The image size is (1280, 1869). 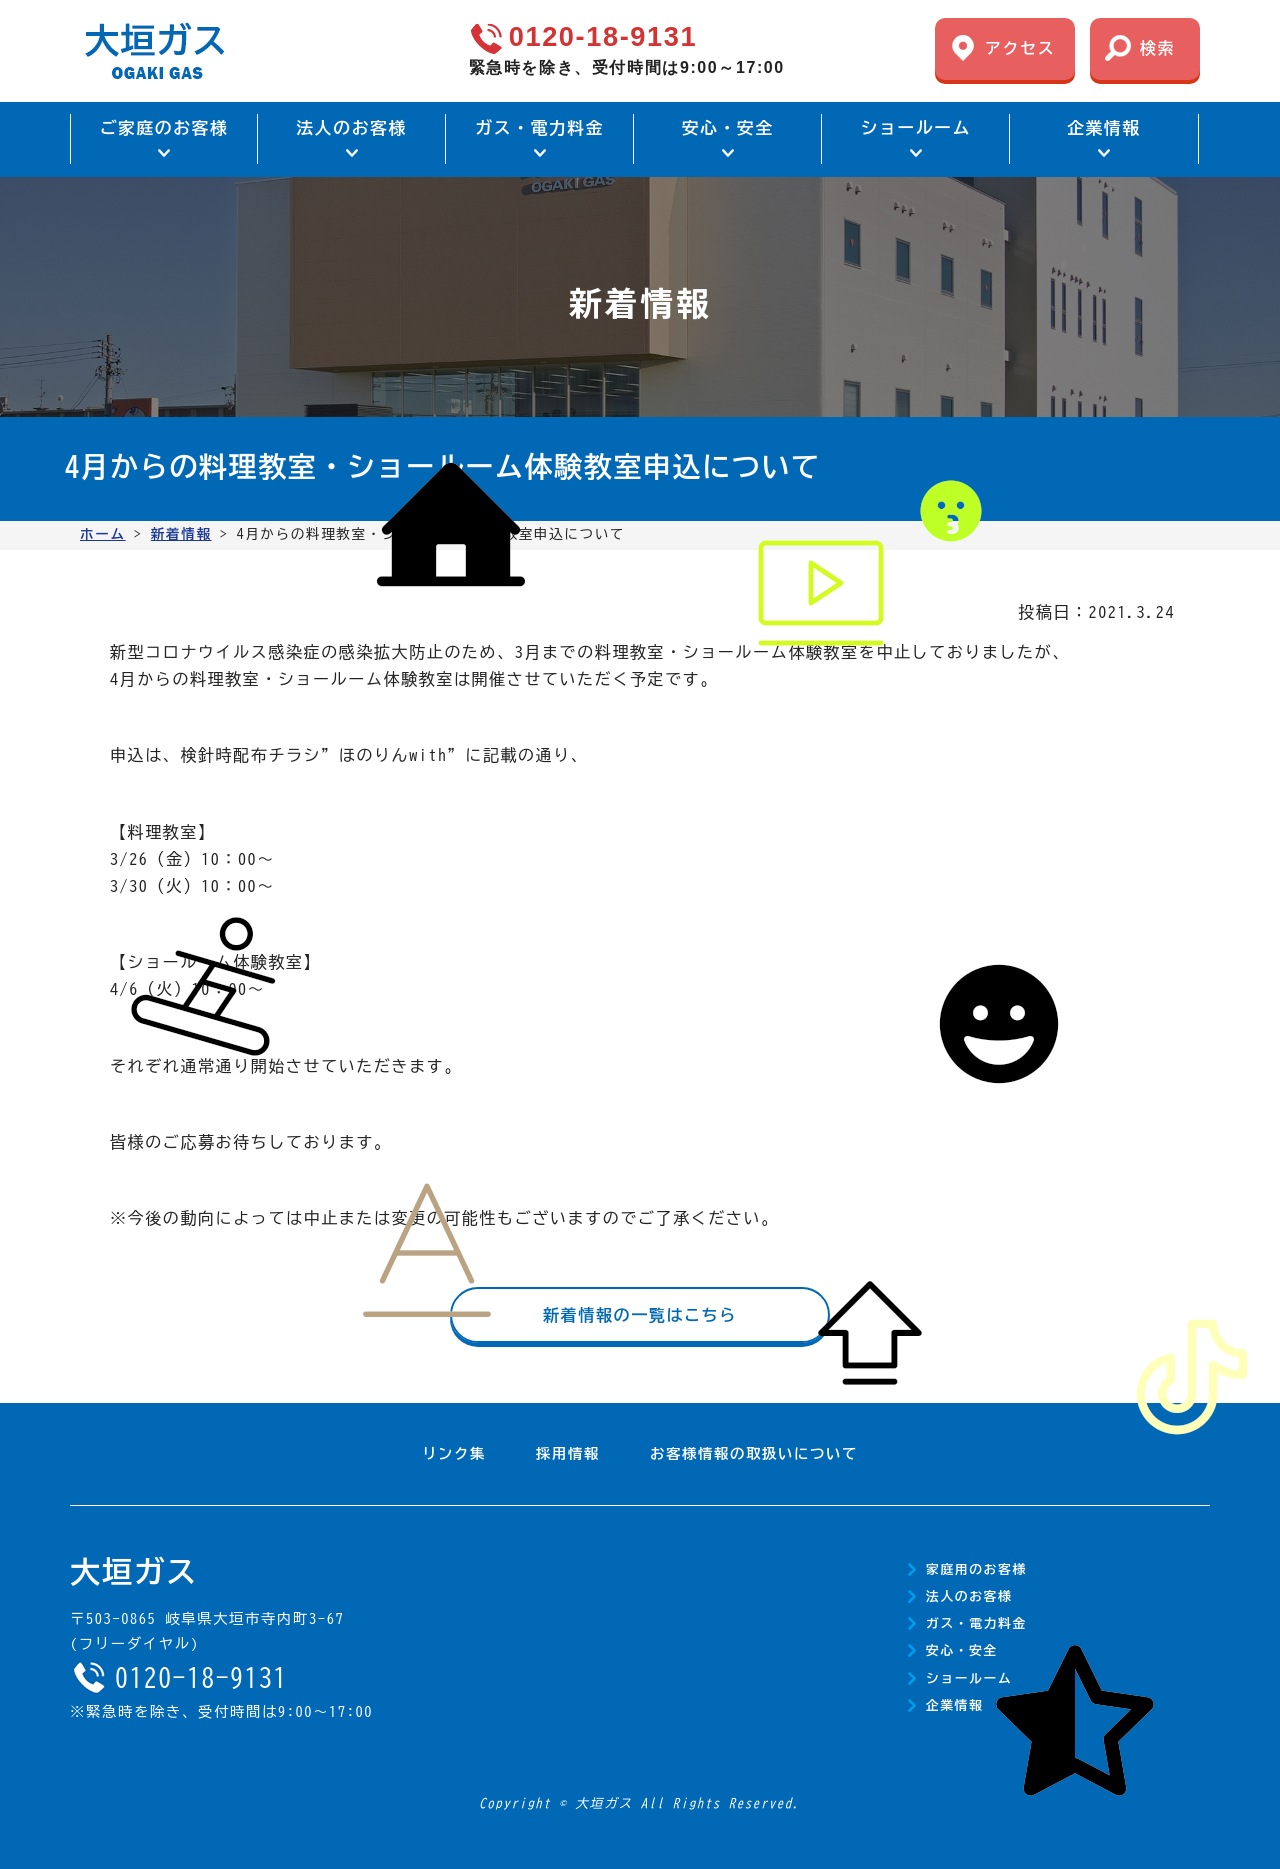 I want to click on send a kiss or blowing kiss emoji reaction, so click(x=951, y=511).